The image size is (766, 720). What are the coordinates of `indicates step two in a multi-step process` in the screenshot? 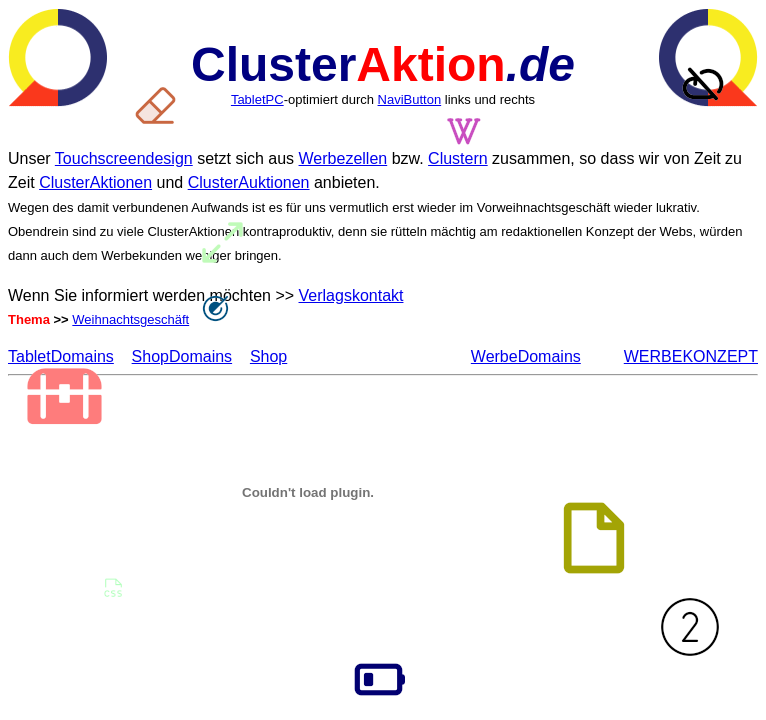 It's located at (690, 627).